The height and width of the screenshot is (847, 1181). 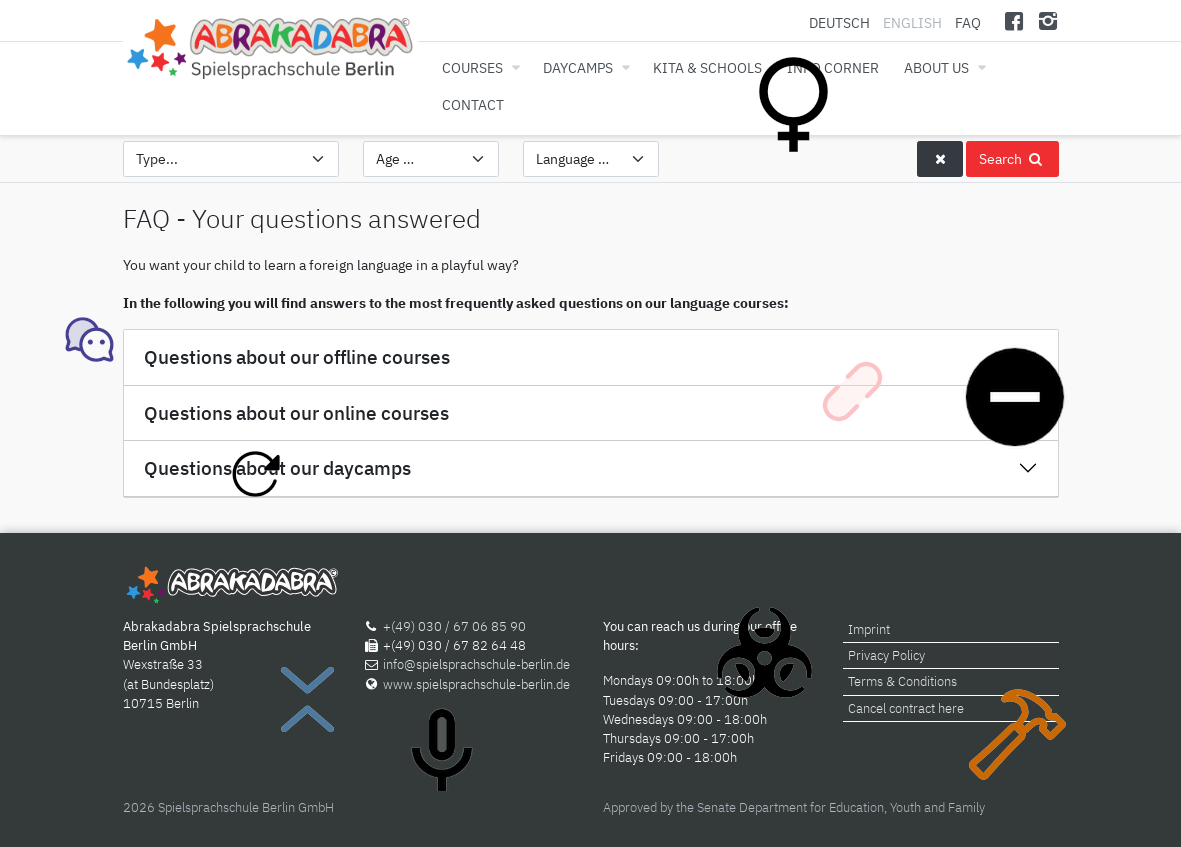 What do you see at coordinates (1015, 397) in the screenshot?
I see `do not disturb mode is enabled` at bounding box center [1015, 397].